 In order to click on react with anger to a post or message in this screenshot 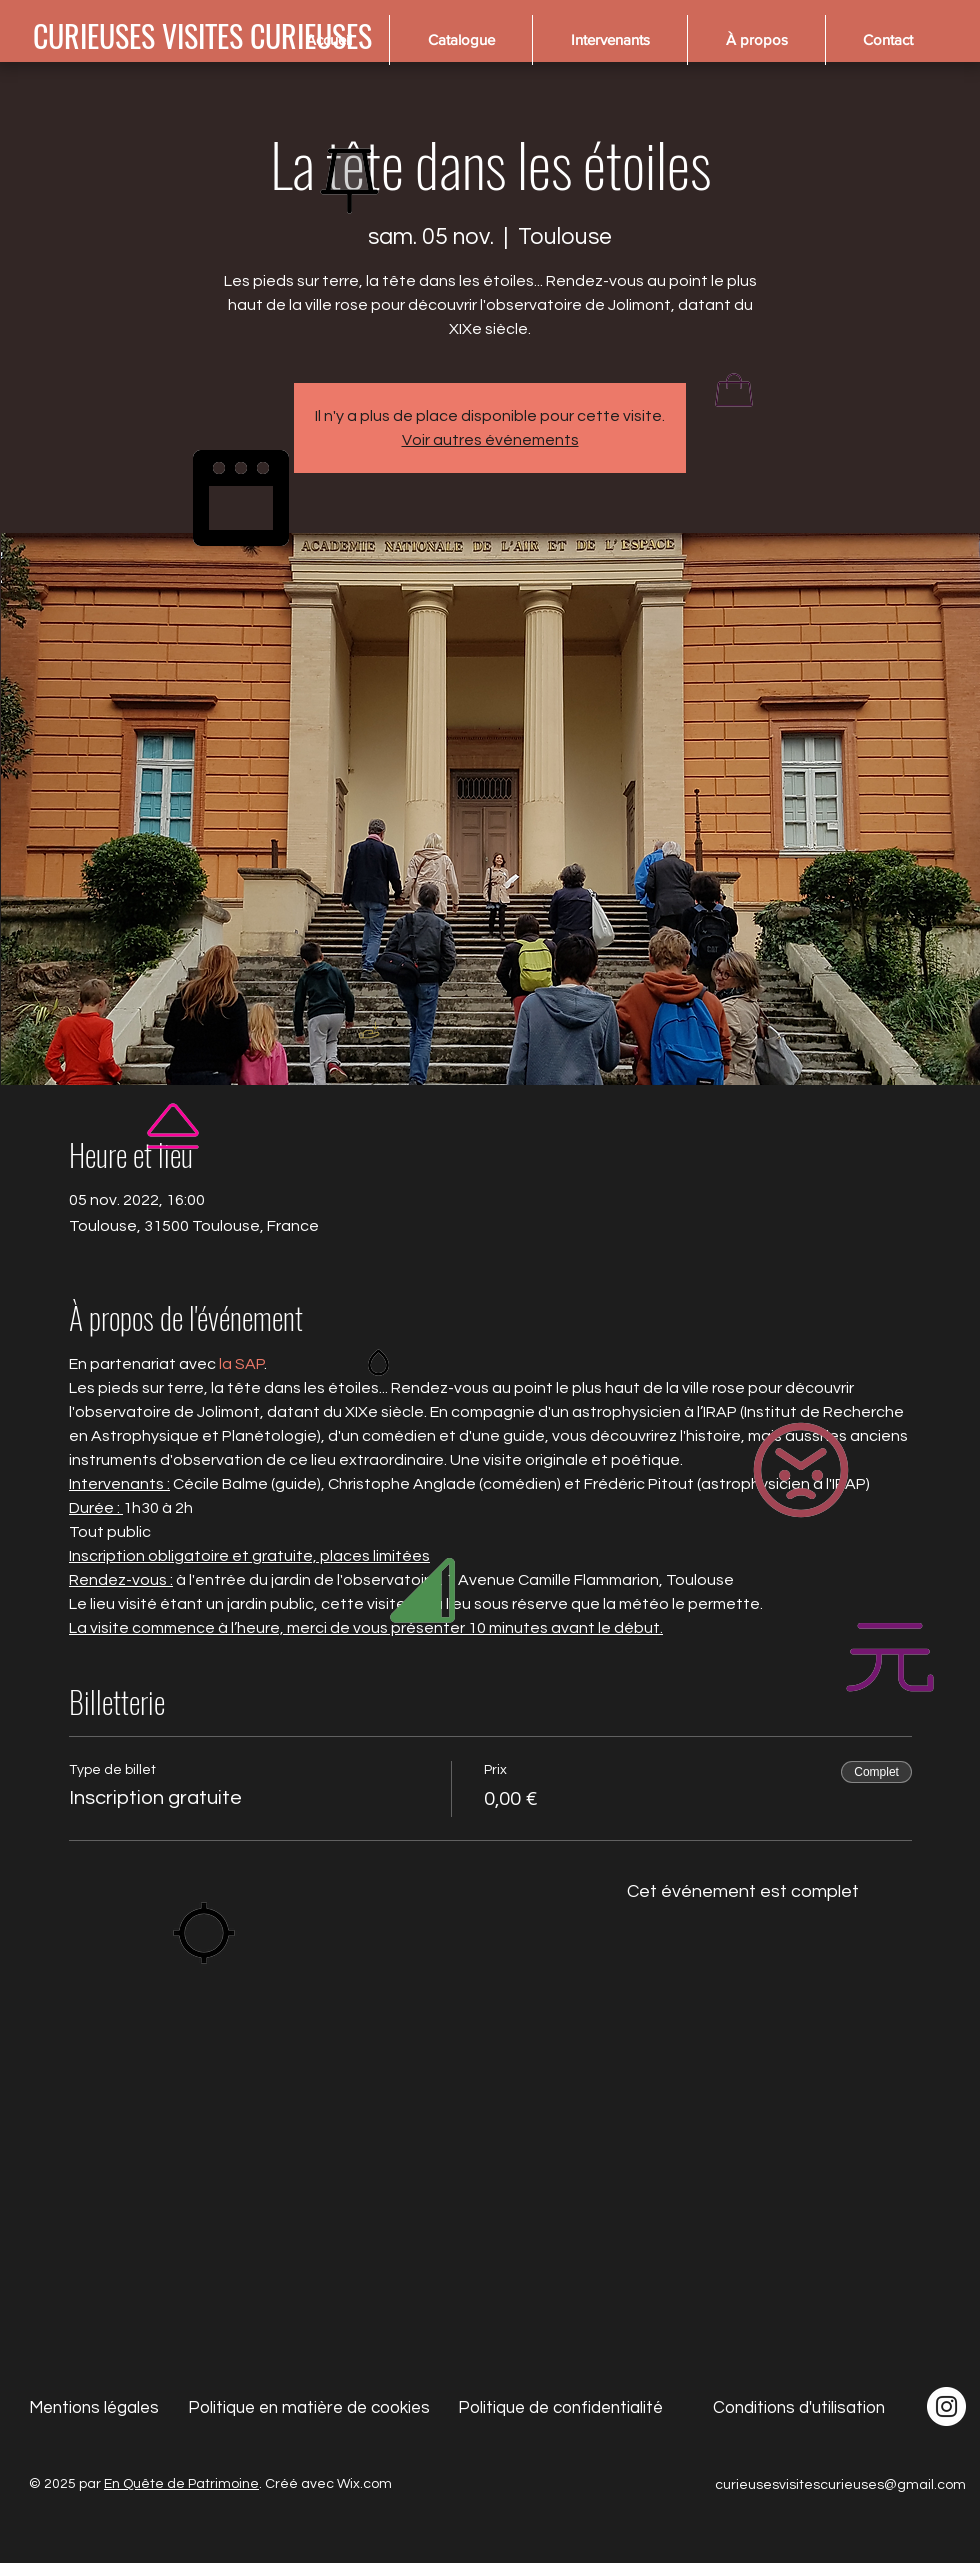, I will do `click(801, 1470)`.